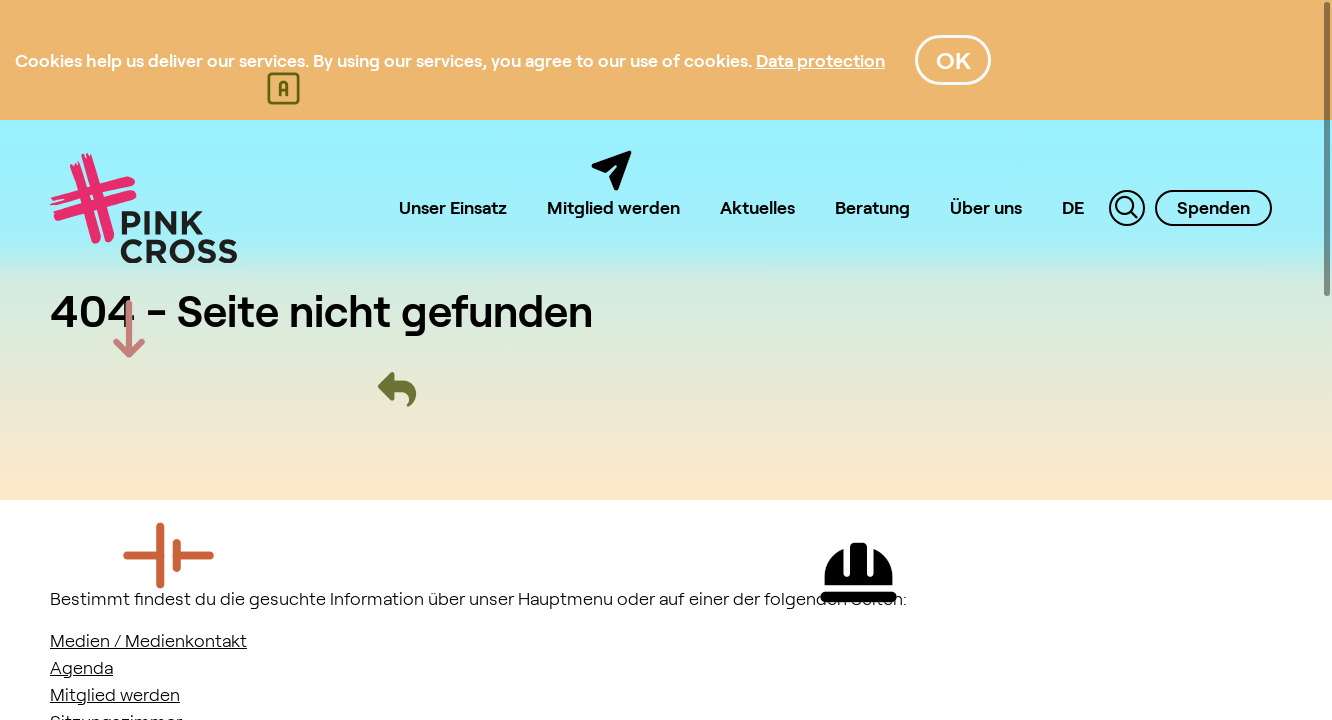  Describe the element at coordinates (283, 88) in the screenshot. I see `select text formatting option A` at that location.